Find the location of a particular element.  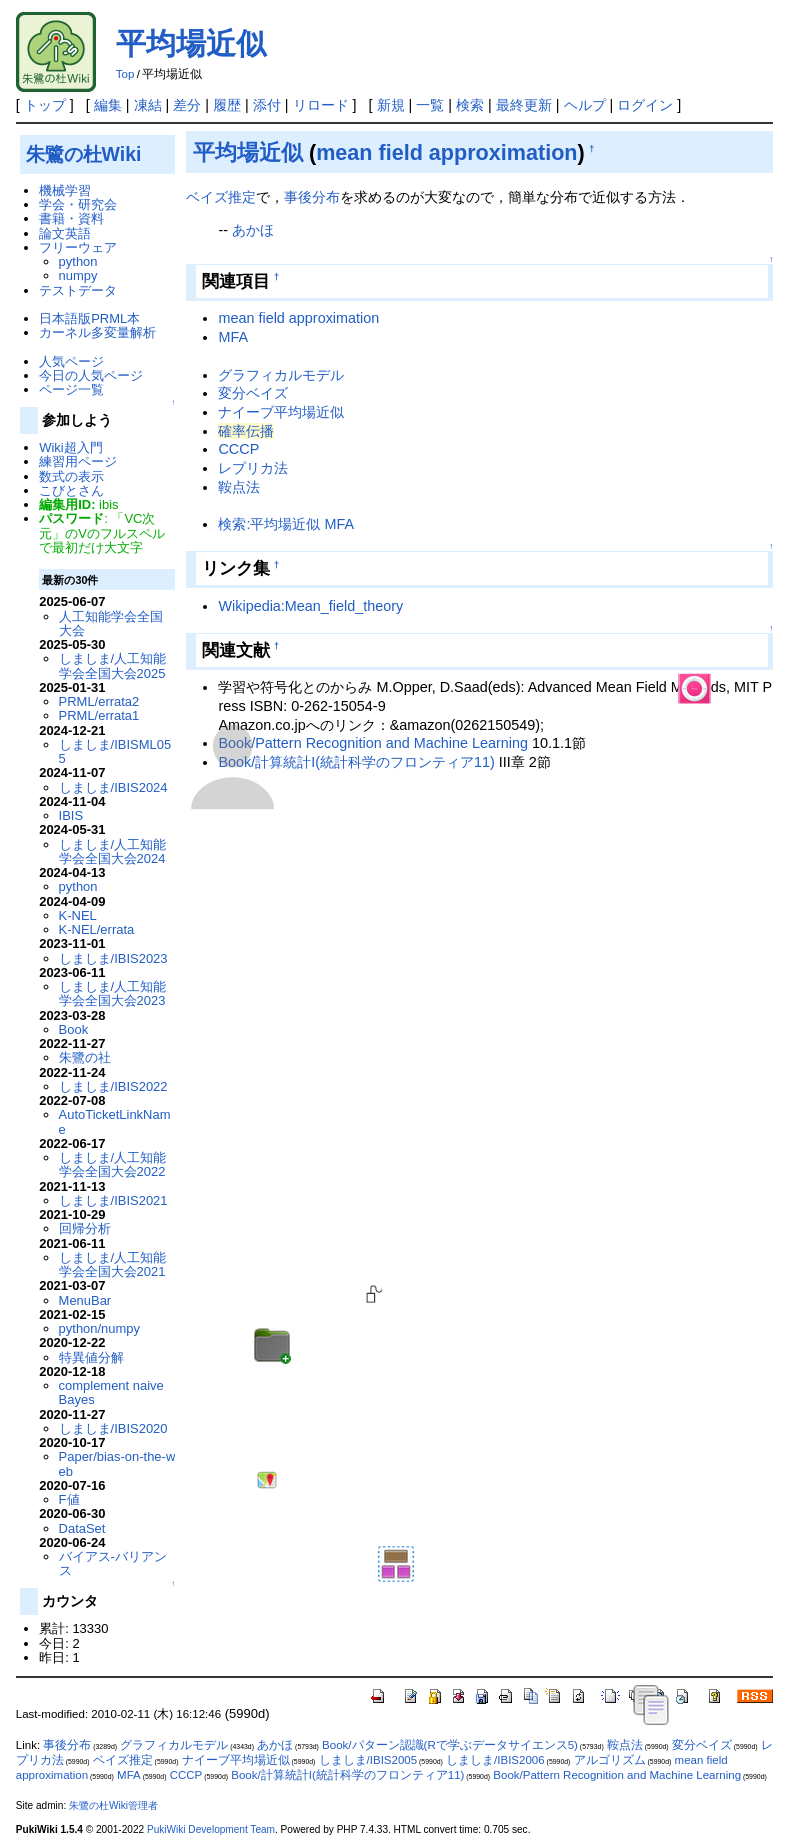

iPod shuffle device connected is located at coordinates (694, 688).